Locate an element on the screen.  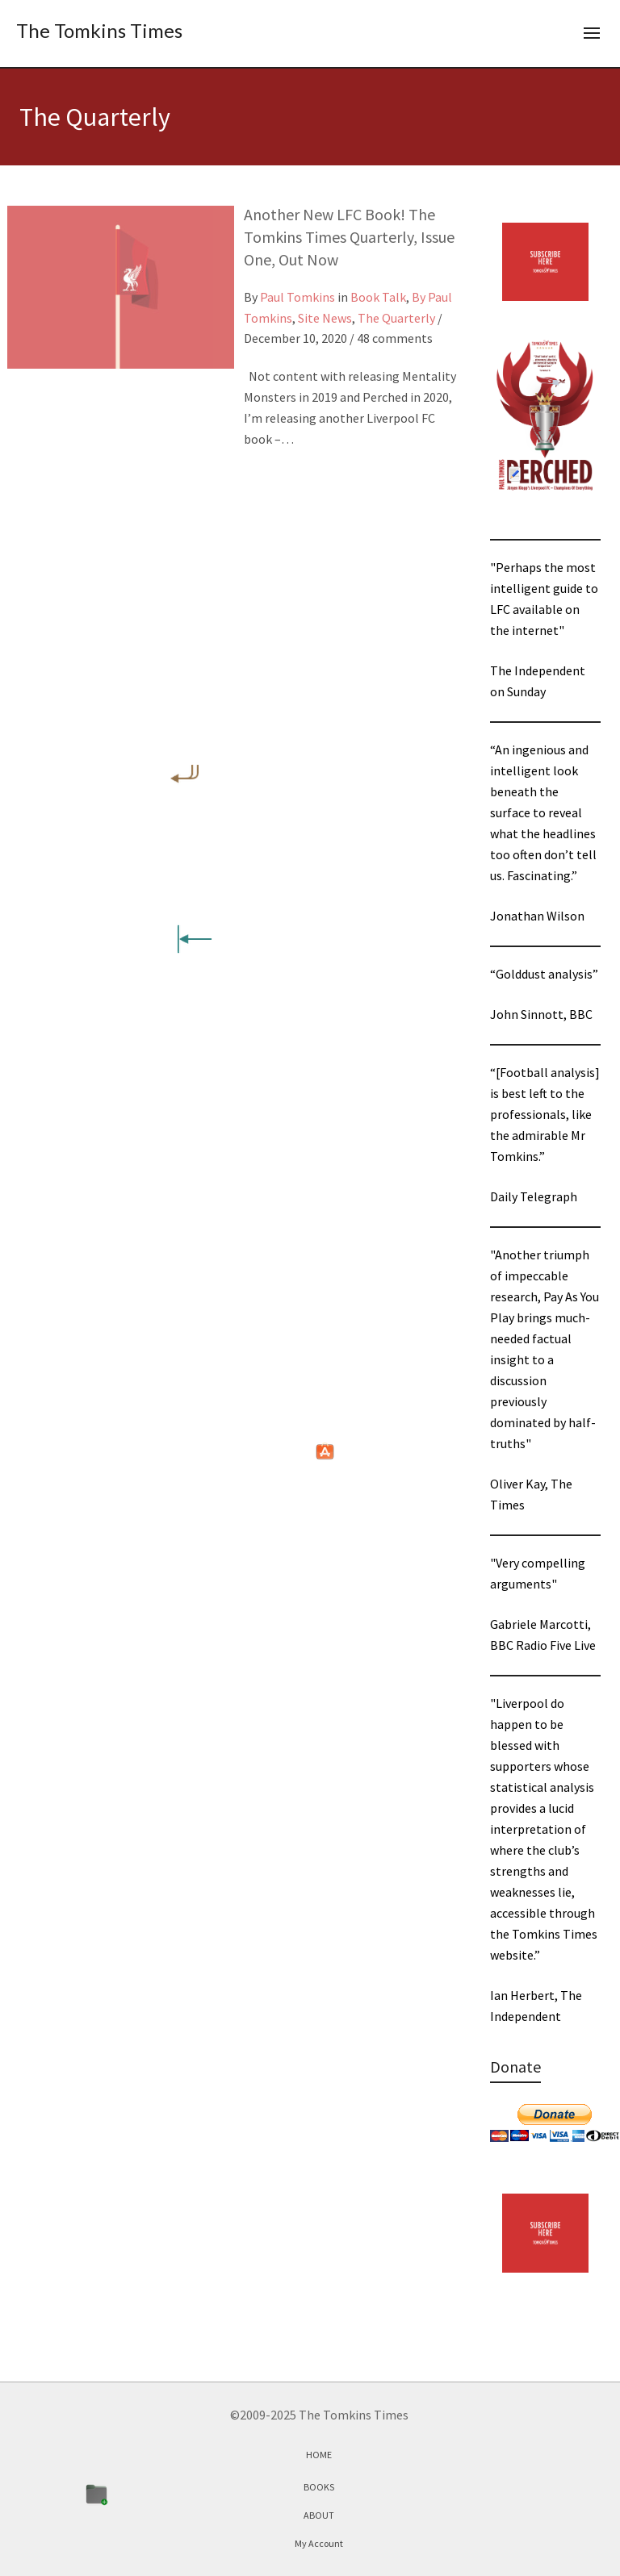
go to the first item in a list or sequence is located at coordinates (195, 939).